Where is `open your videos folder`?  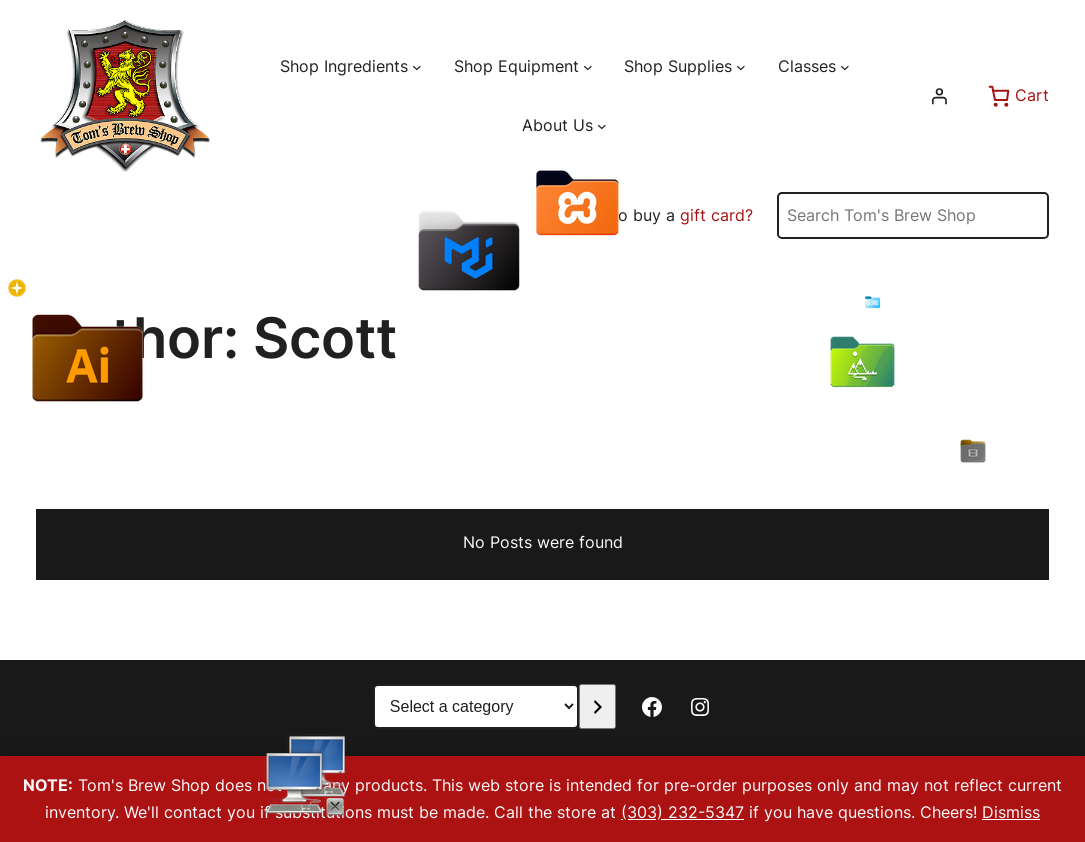 open your videos folder is located at coordinates (973, 451).